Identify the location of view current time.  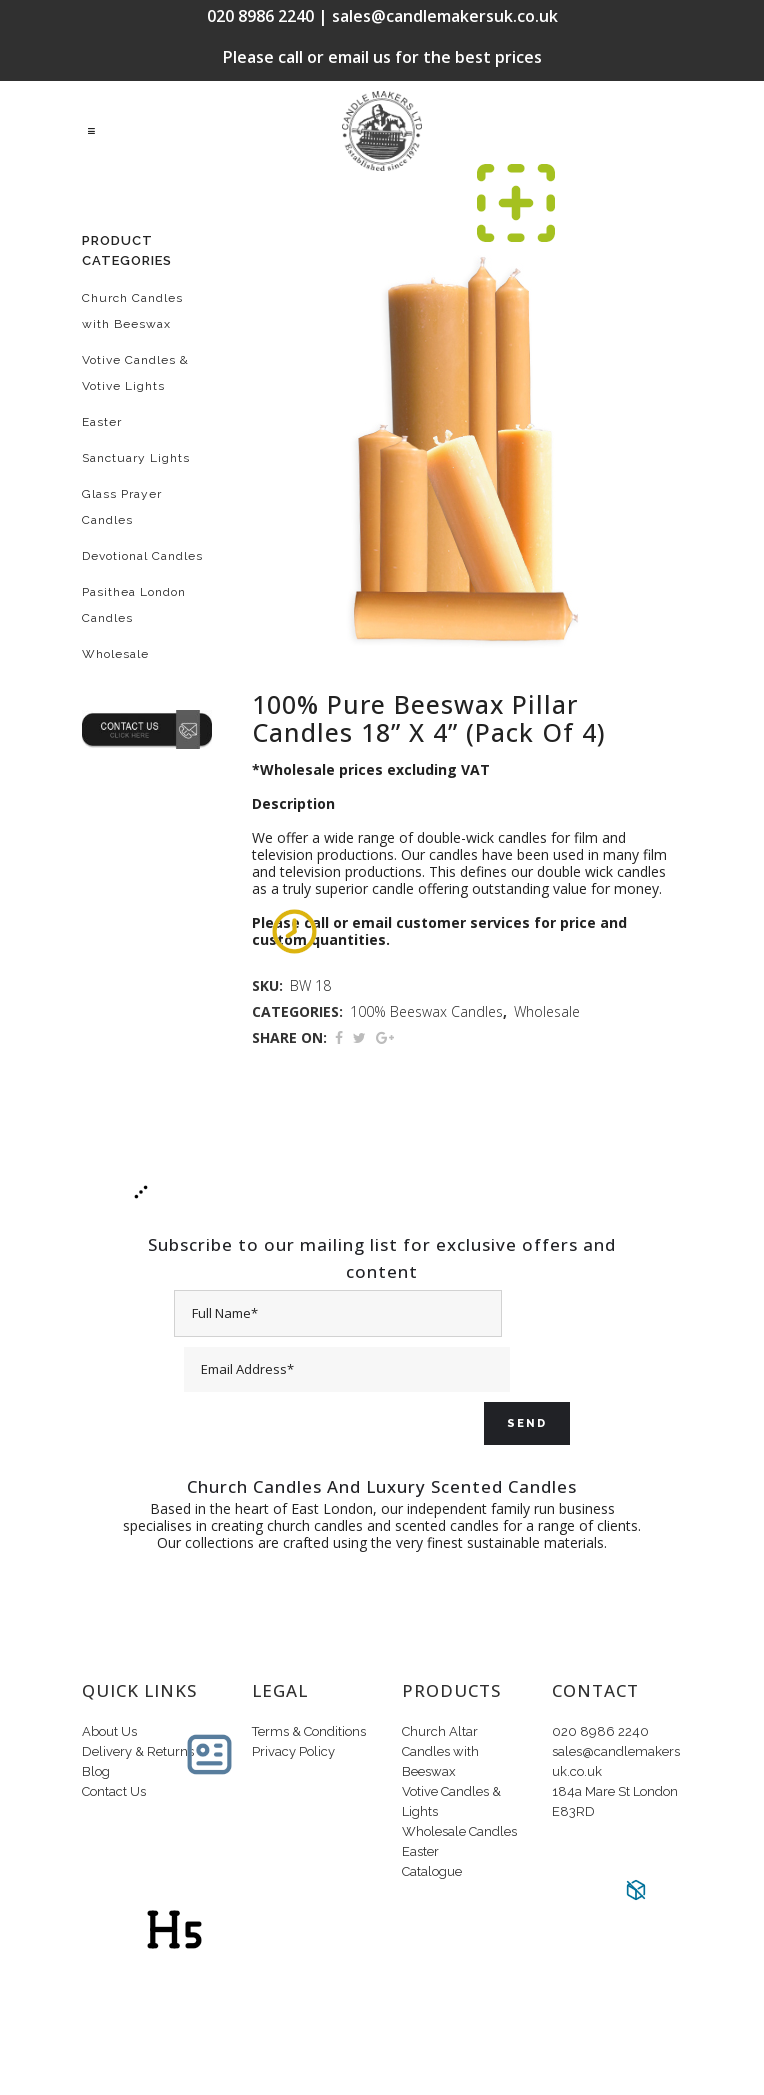
(294, 931).